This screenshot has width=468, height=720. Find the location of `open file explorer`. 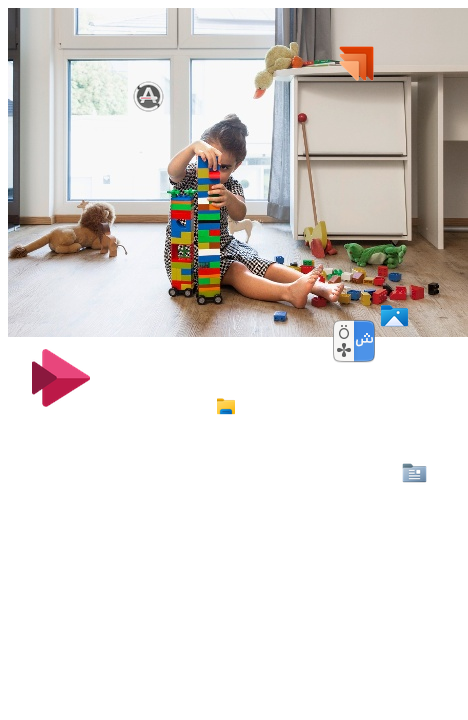

open file explorer is located at coordinates (226, 406).